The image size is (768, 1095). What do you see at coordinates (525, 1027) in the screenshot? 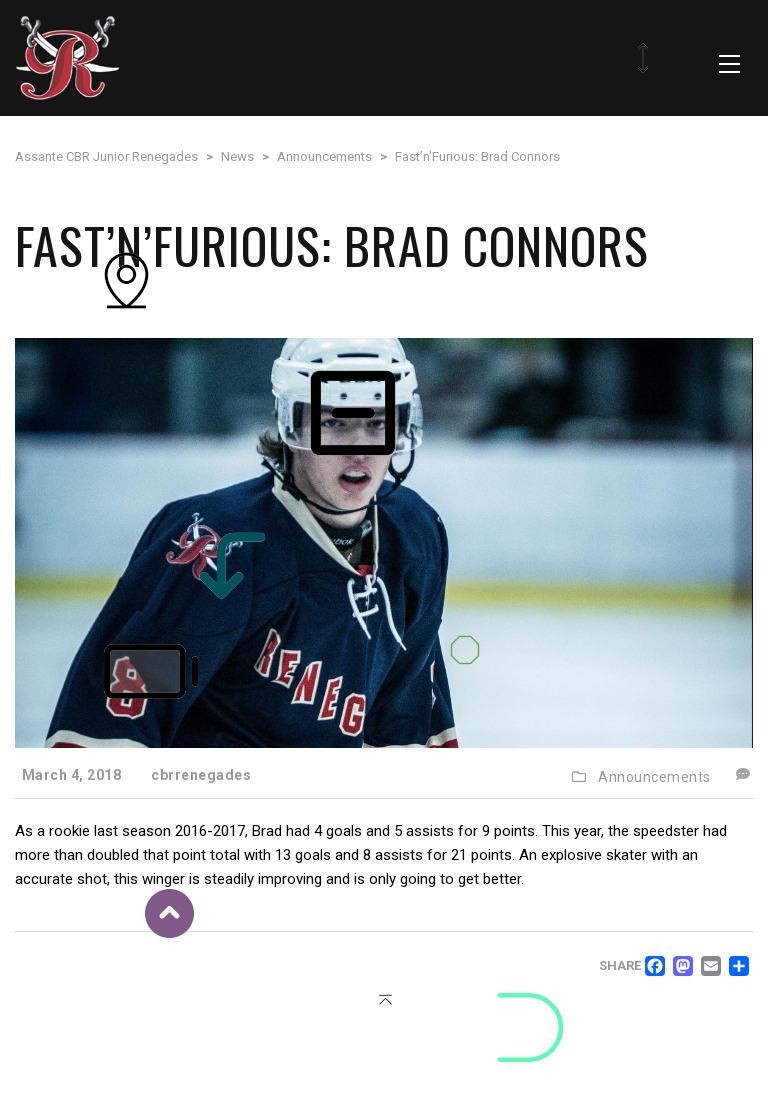
I see `indicates a proper superset relationship in mathematical notation` at bounding box center [525, 1027].